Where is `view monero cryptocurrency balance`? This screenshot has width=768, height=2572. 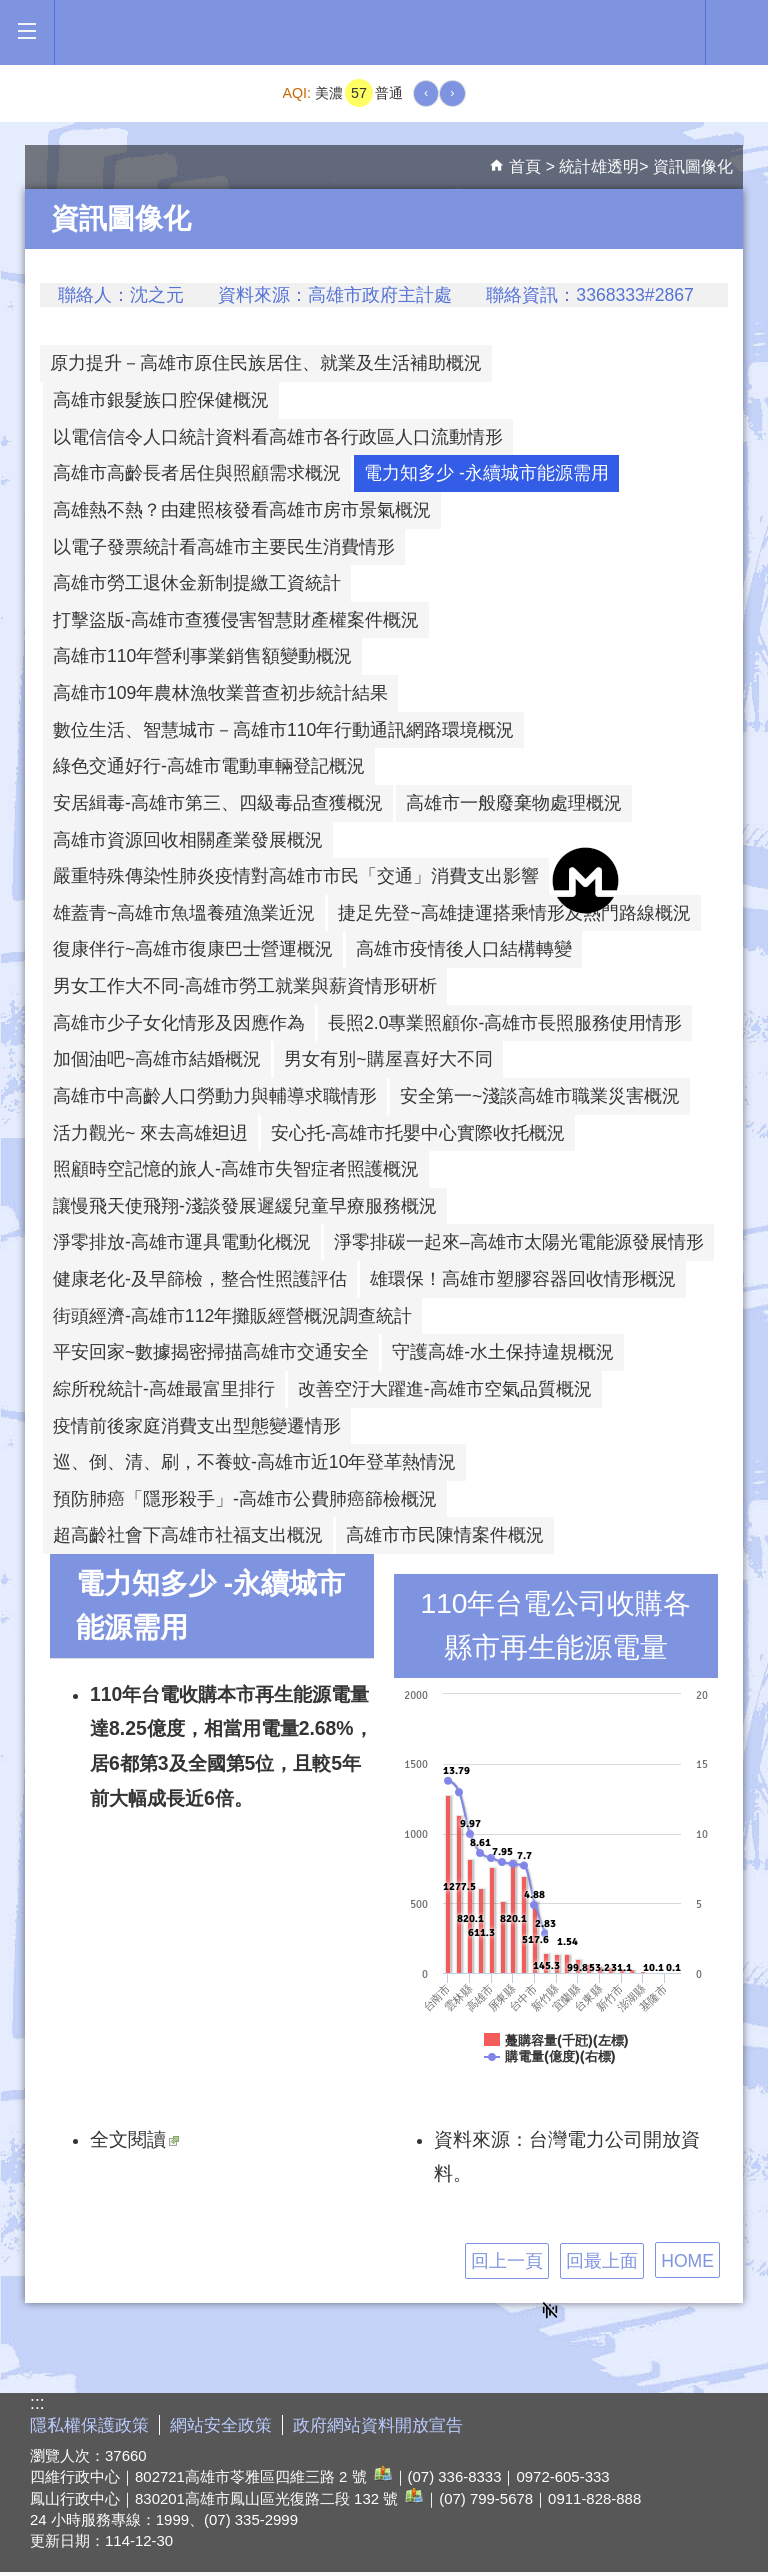
view monero cryptocurrency balance is located at coordinates (585, 880).